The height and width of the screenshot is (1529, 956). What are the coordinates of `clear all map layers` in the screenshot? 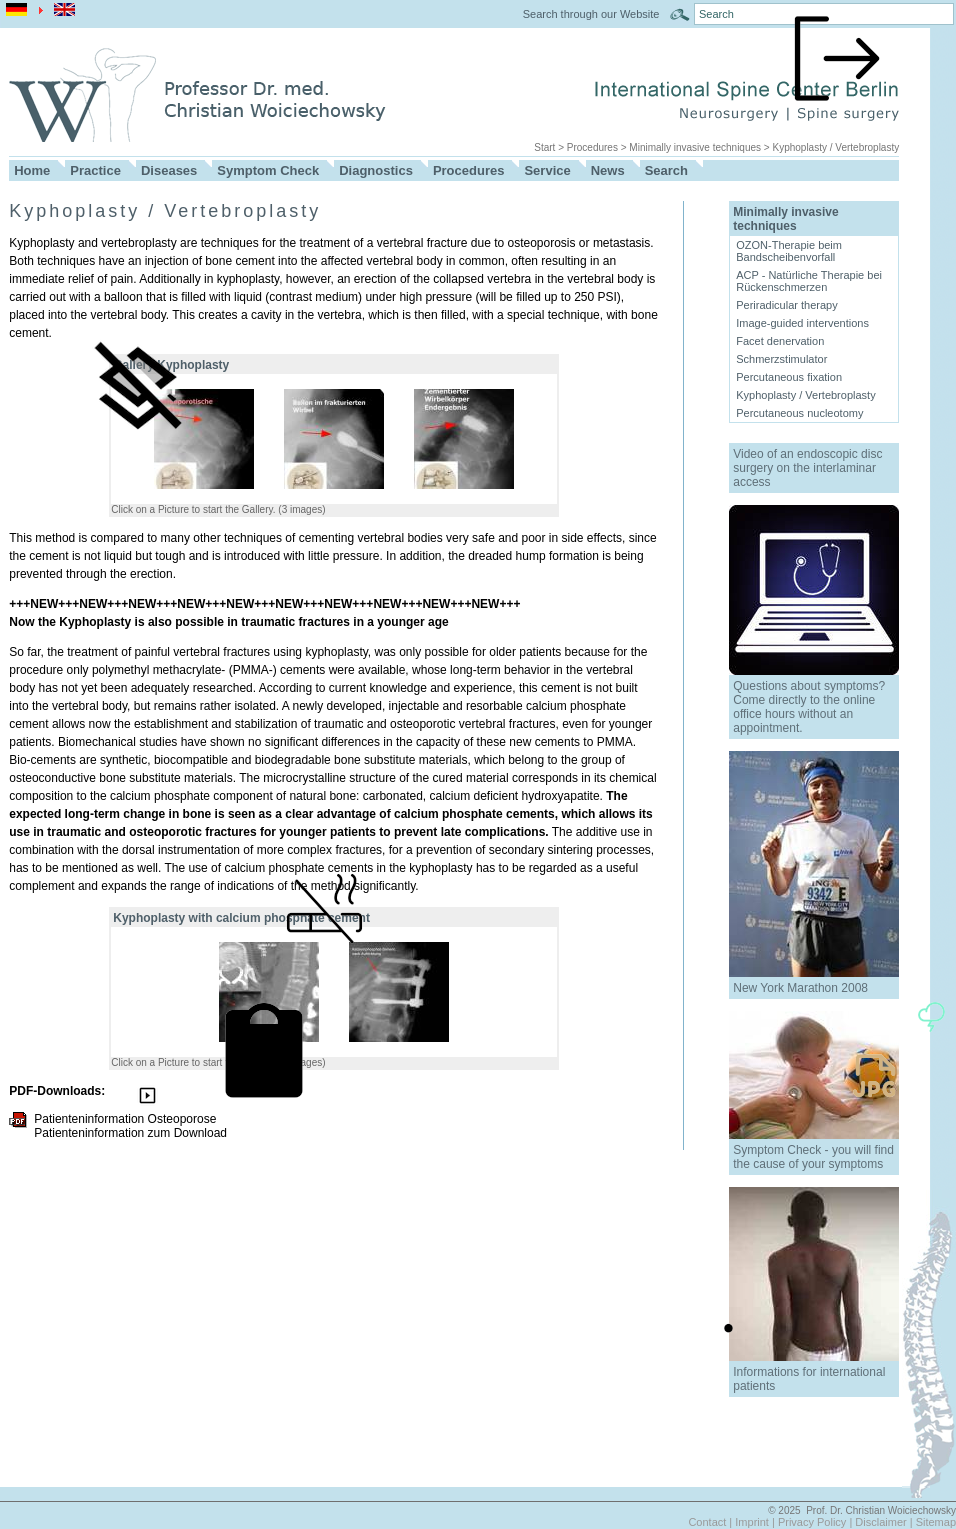 It's located at (138, 390).